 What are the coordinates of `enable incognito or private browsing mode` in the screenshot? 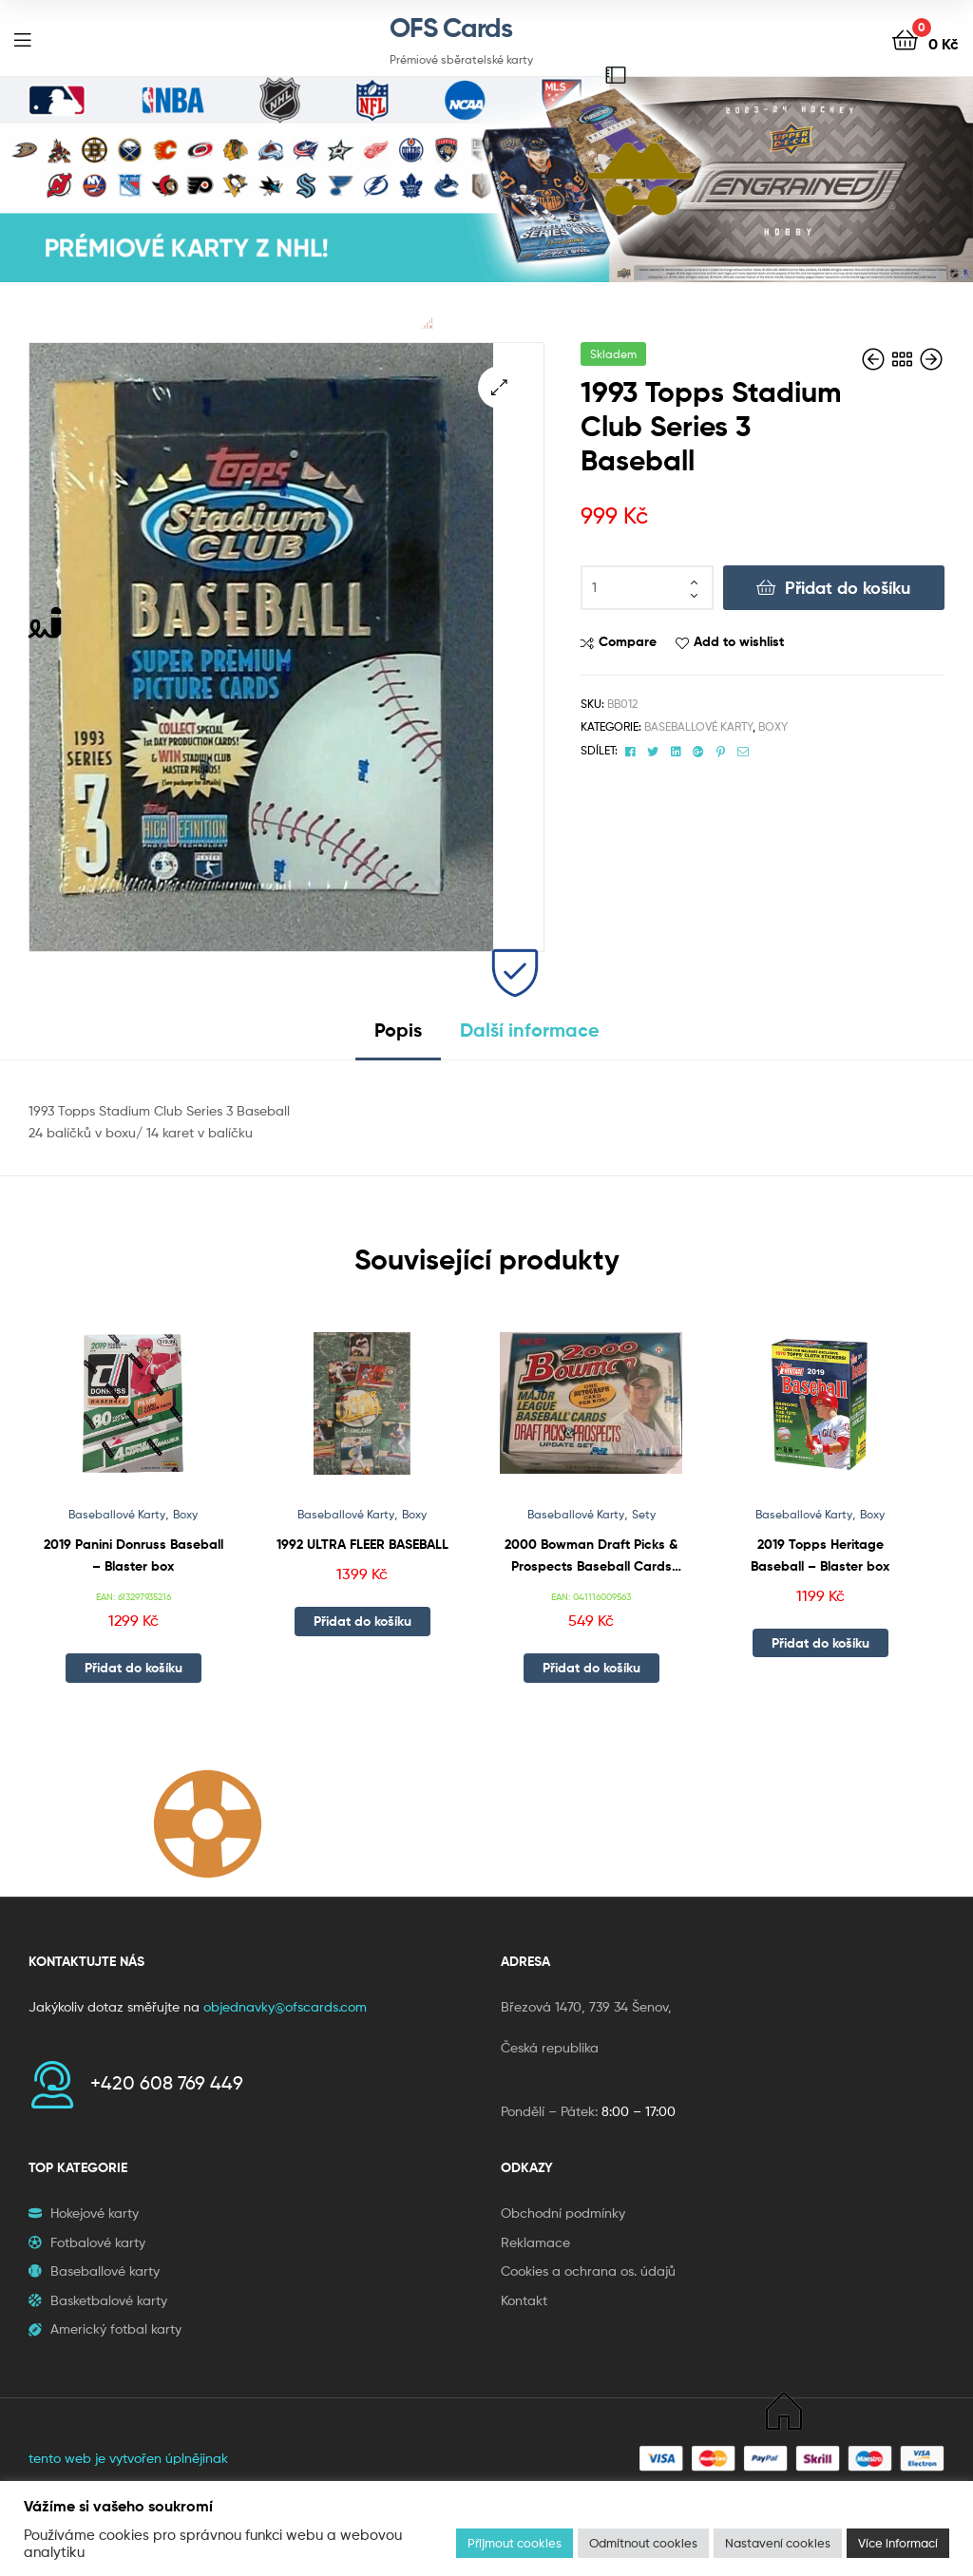 It's located at (640, 179).